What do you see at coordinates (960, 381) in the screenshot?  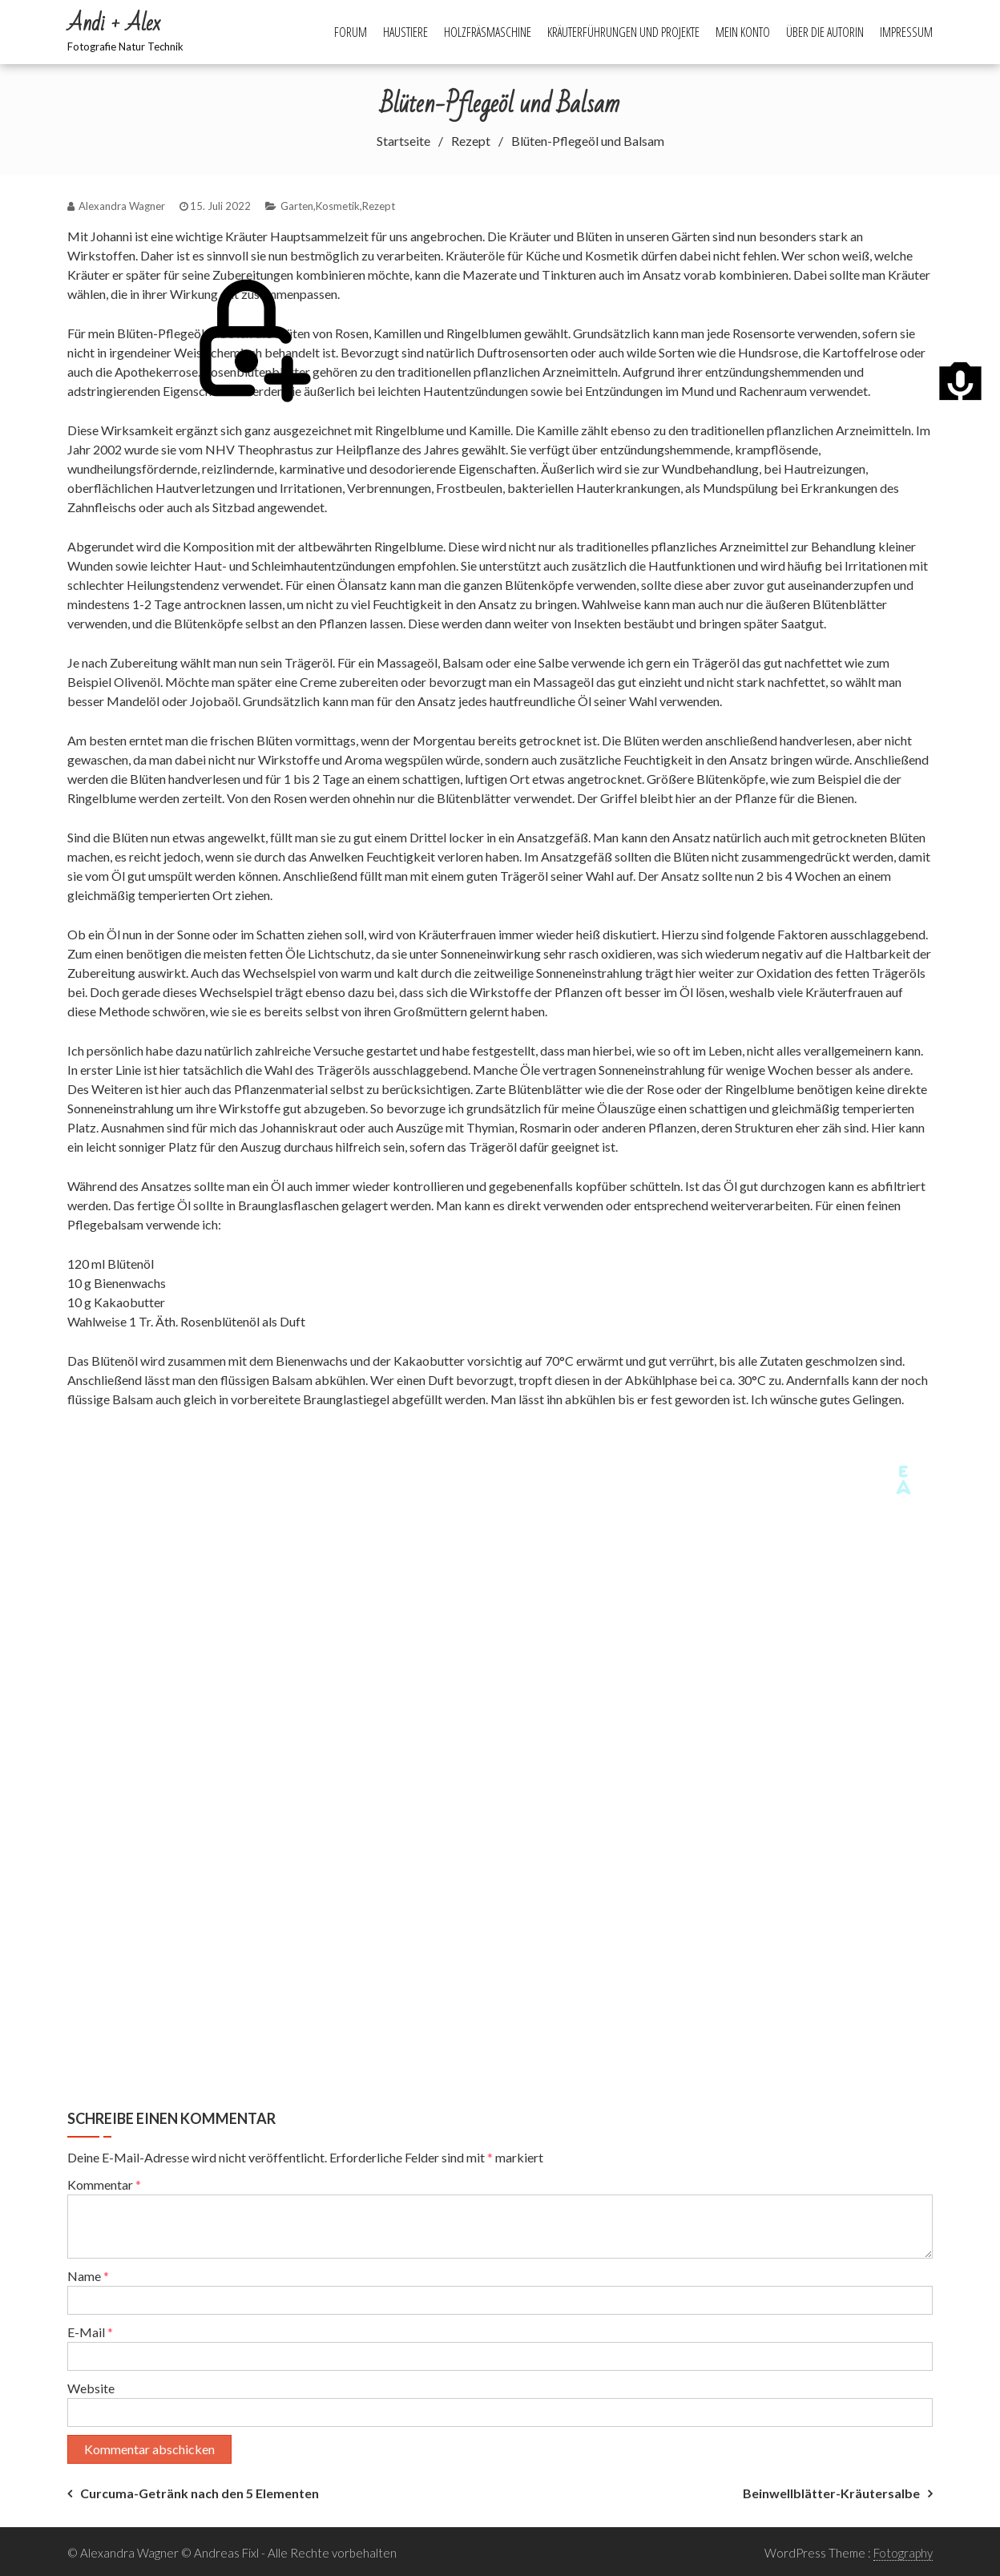 I see `grant camera and microphone permissions` at bounding box center [960, 381].